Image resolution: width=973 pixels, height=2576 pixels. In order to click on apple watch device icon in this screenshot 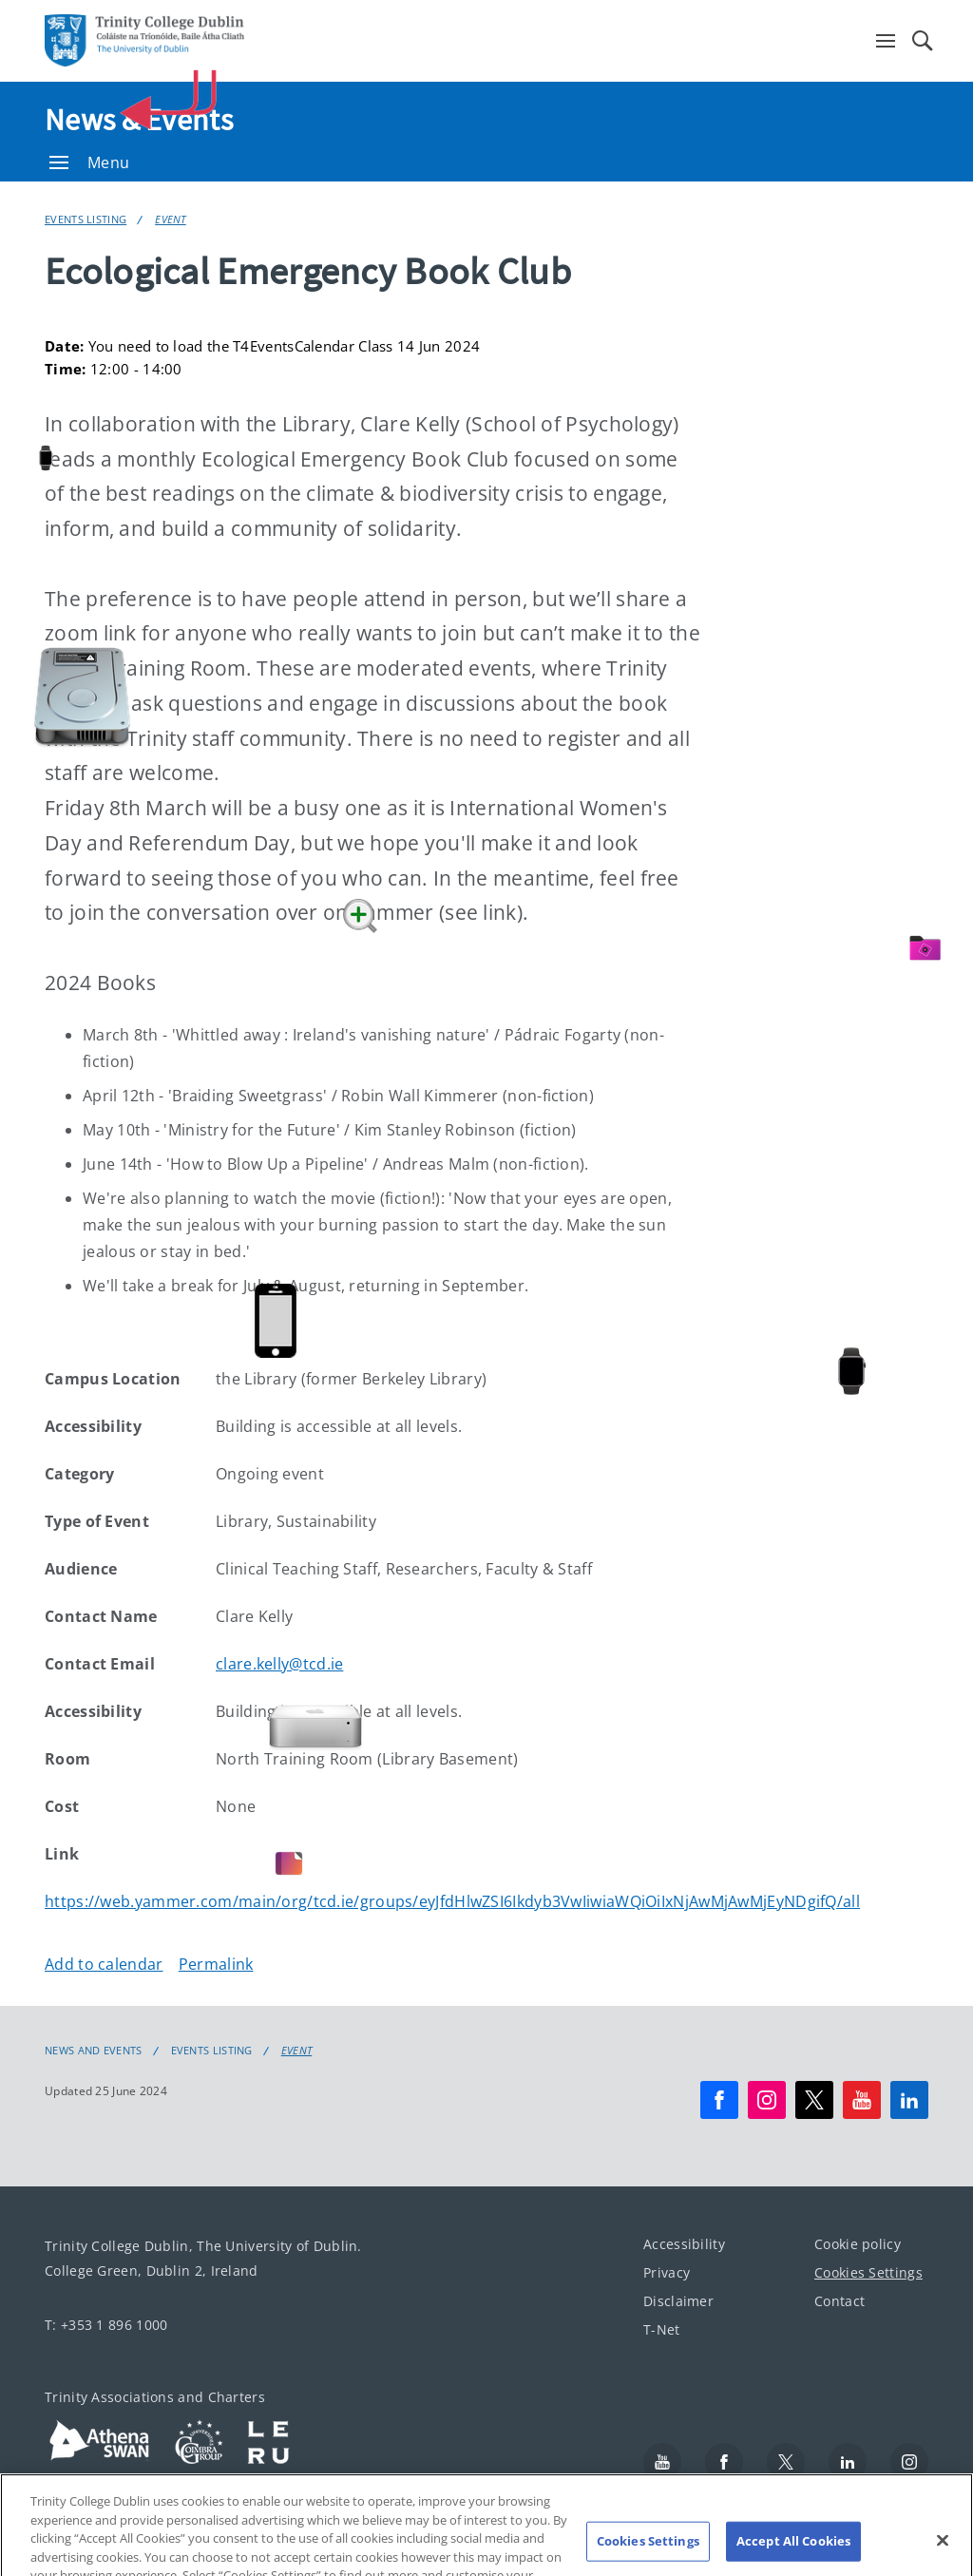, I will do `click(46, 458)`.